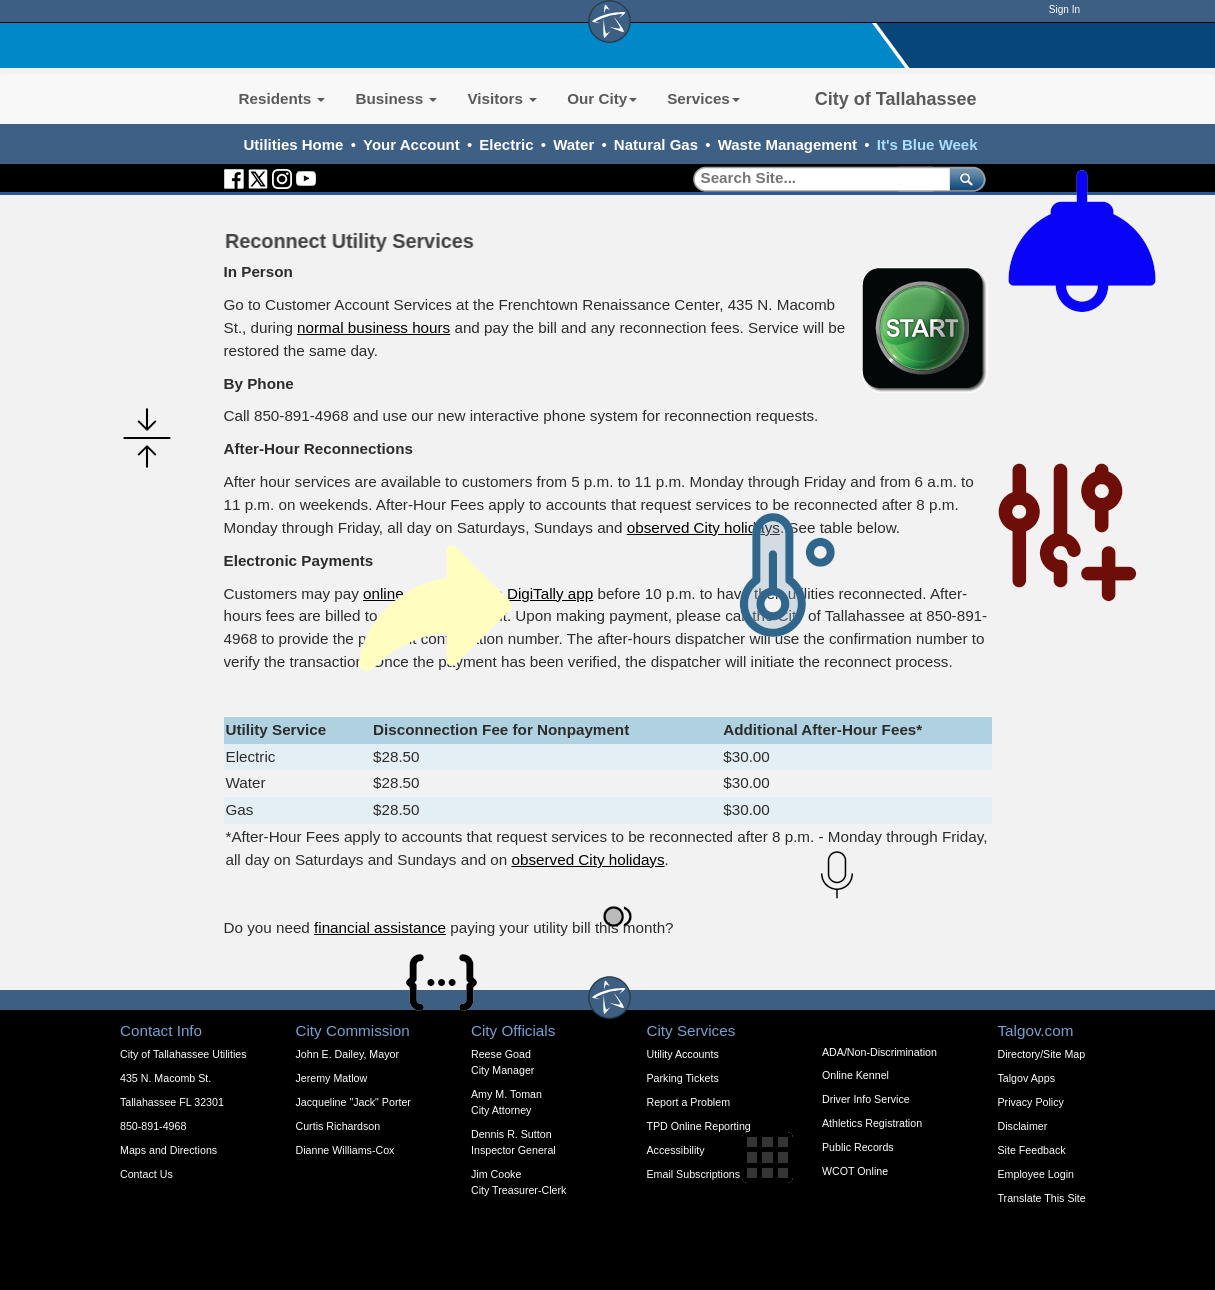 This screenshot has height=1290, width=1215. What do you see at coordinates (147, 438) in the screenshot?
I see `collapse or minimize vertical content` at bounding box center [147, 438].